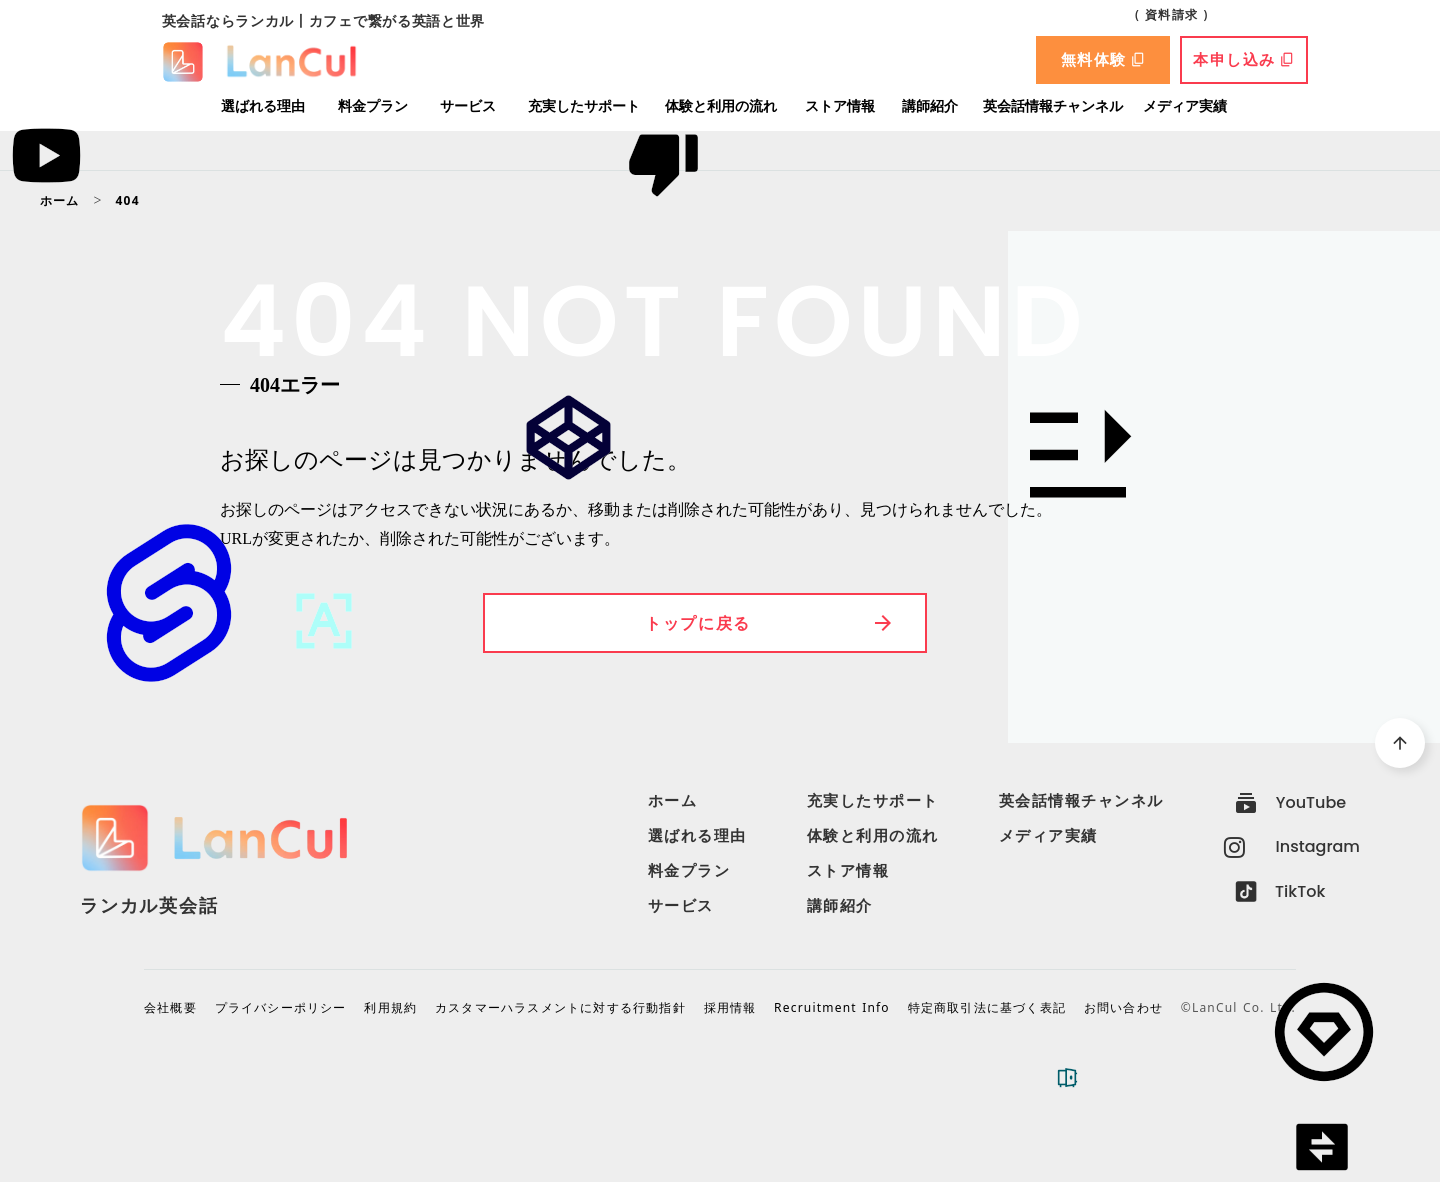 This screenshot has width=1440, height=1182. What do you see at coordinates (1067, 1078) in the screenshot?
I see `access secure storage or vault` at bounding box center [1067, 1078].